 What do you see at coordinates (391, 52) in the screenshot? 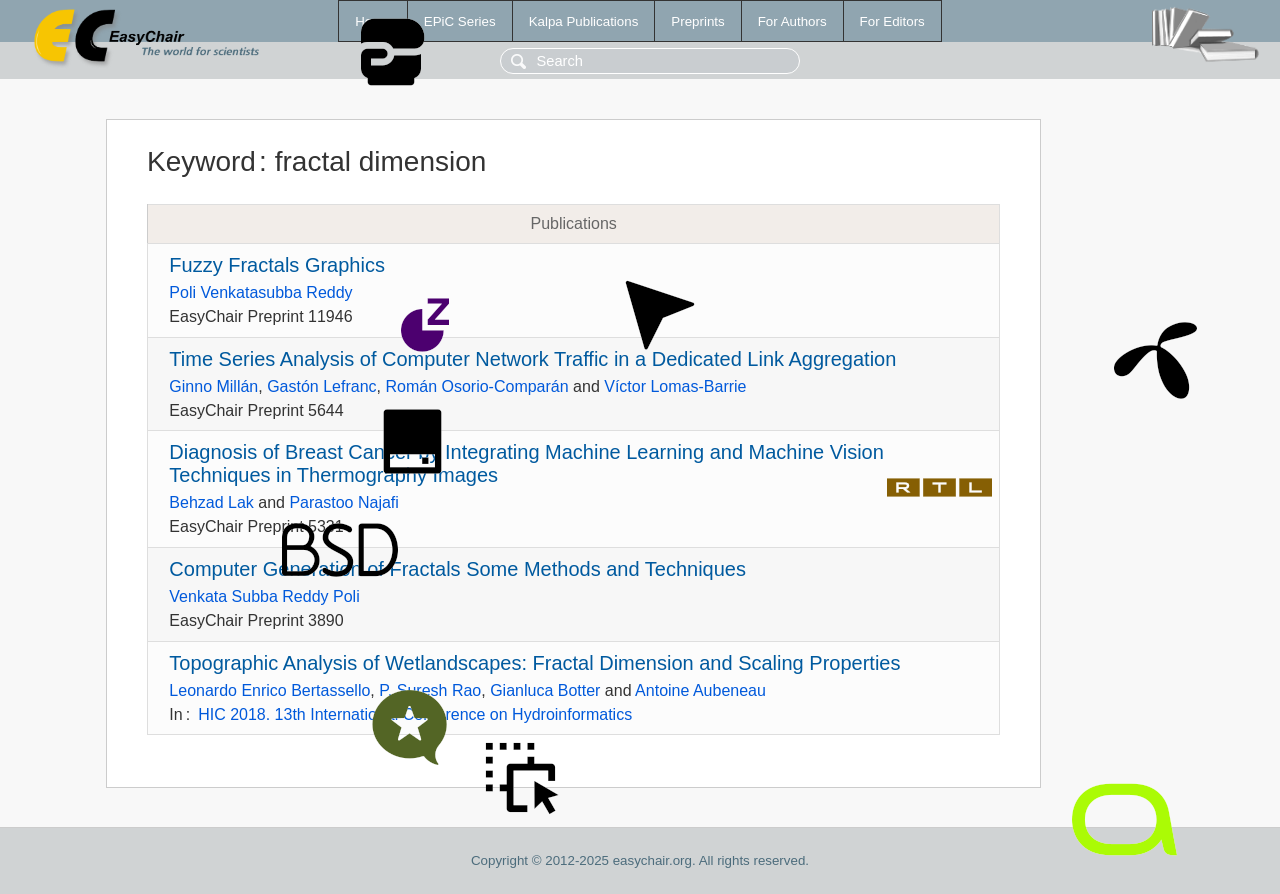
I see `access boxing or combat sports content` at bounding box center [391, 52].